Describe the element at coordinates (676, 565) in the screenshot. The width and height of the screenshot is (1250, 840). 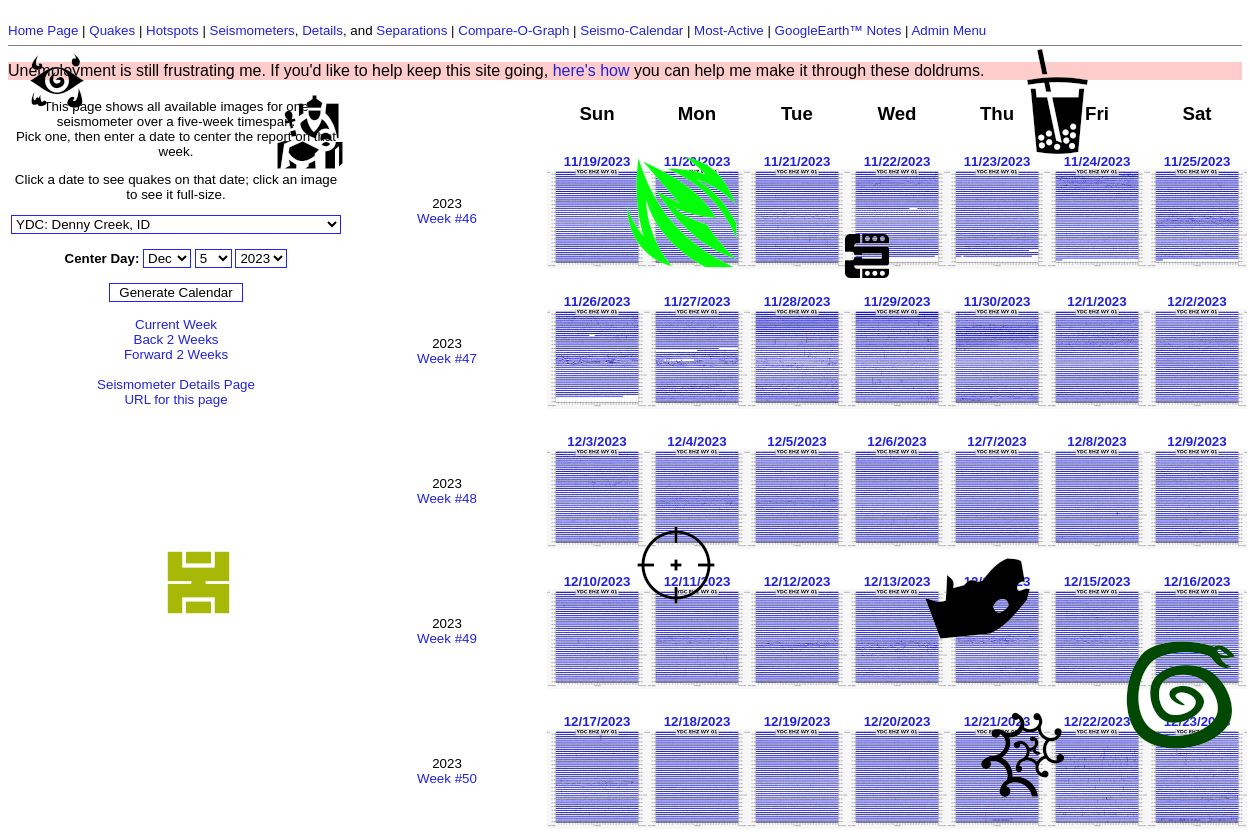
I see `aim or target an object in a game` at that location.